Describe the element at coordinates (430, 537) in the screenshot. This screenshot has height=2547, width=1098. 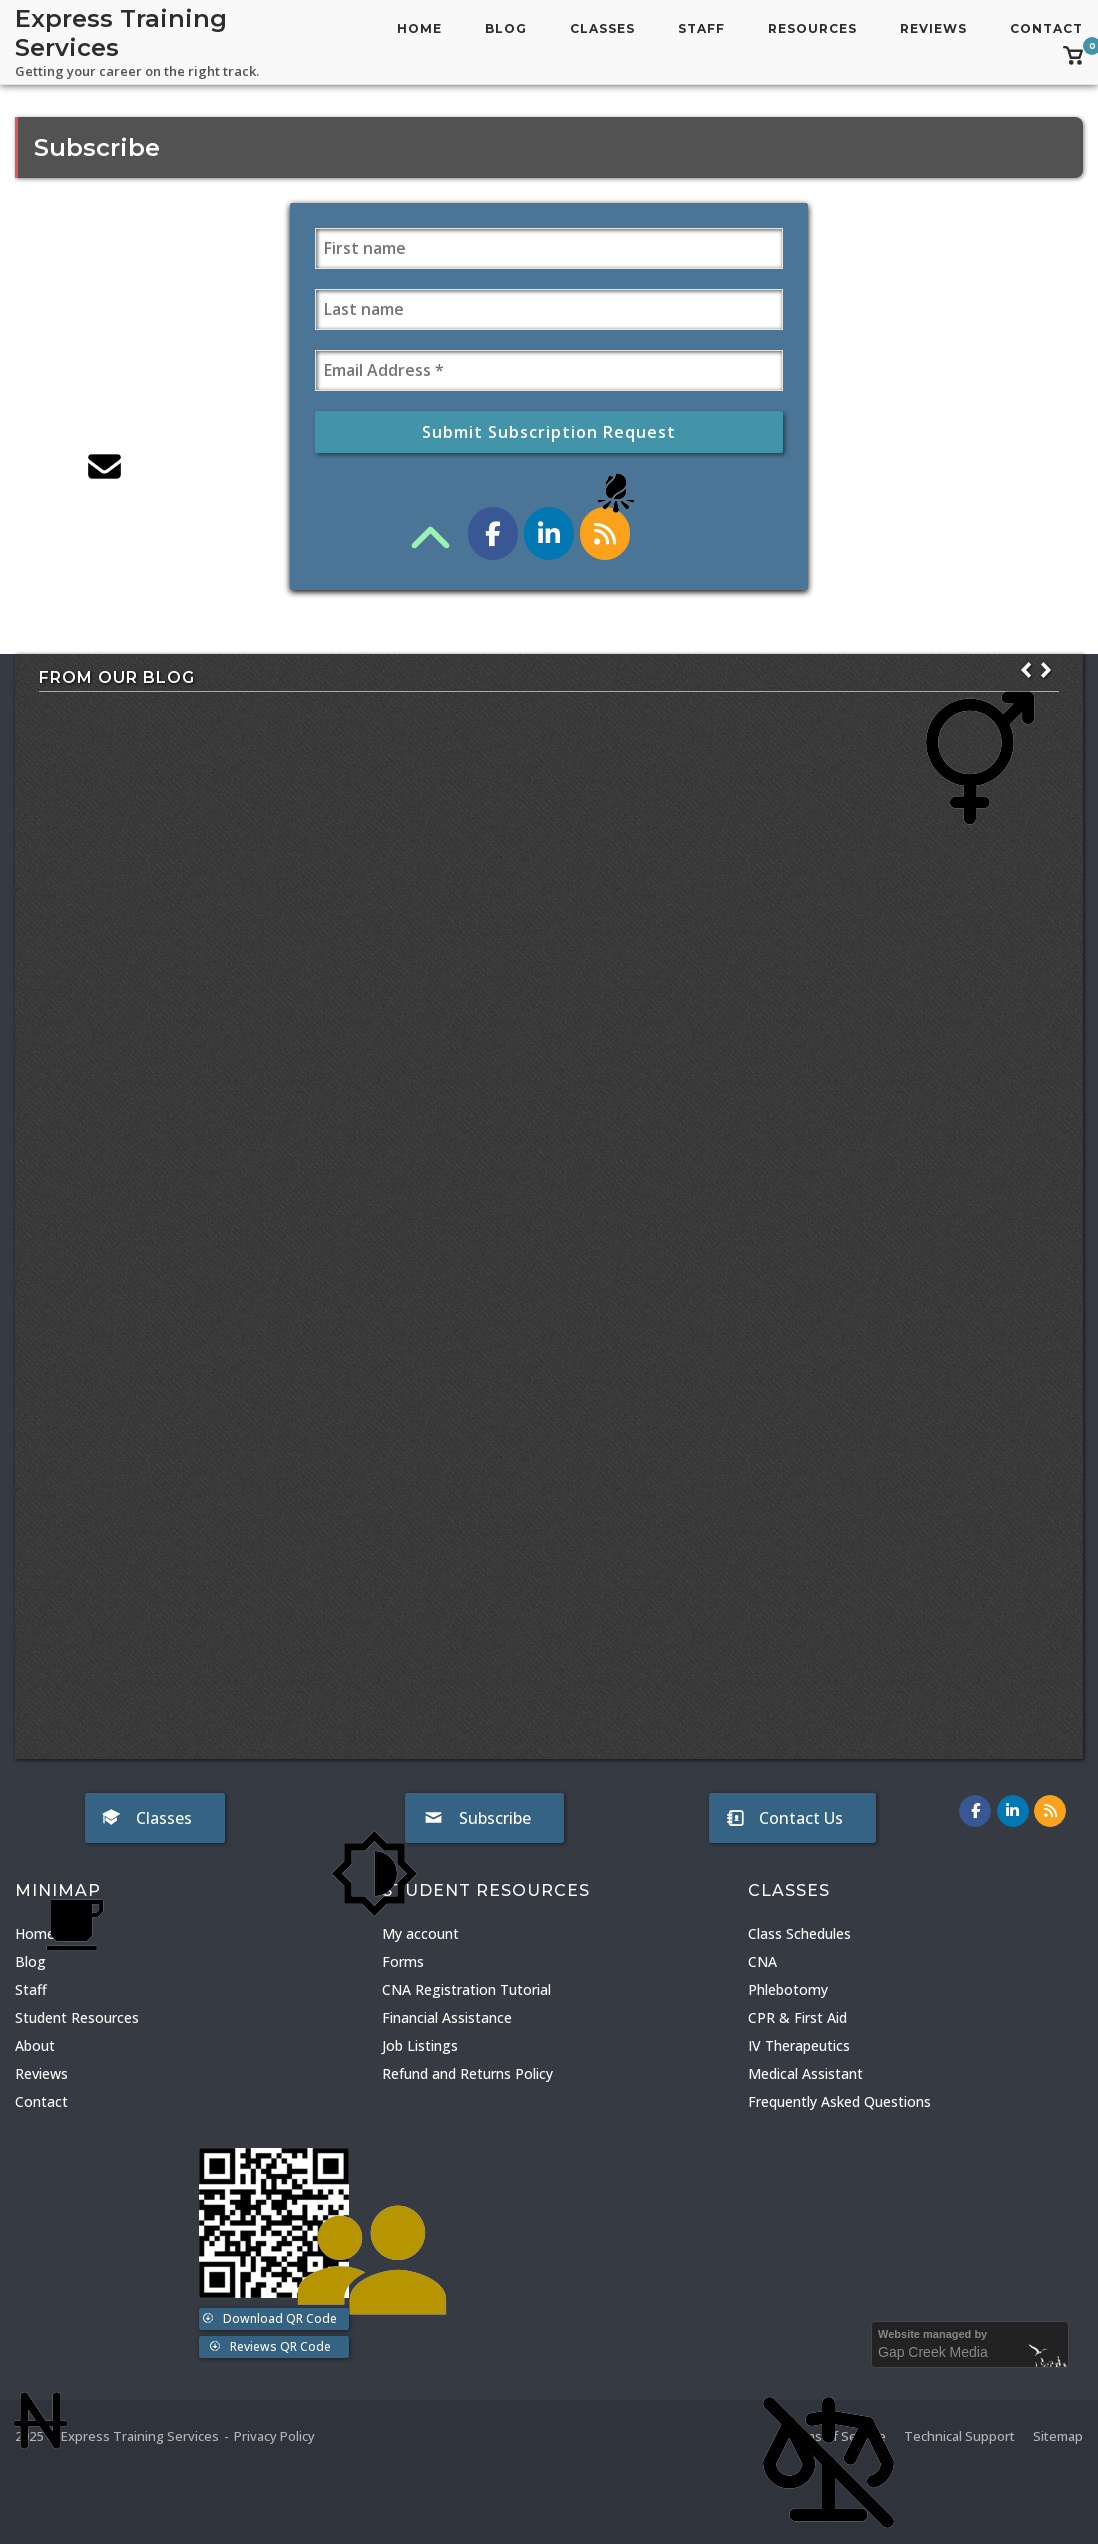
I see `collapse an expanded section` at that location.